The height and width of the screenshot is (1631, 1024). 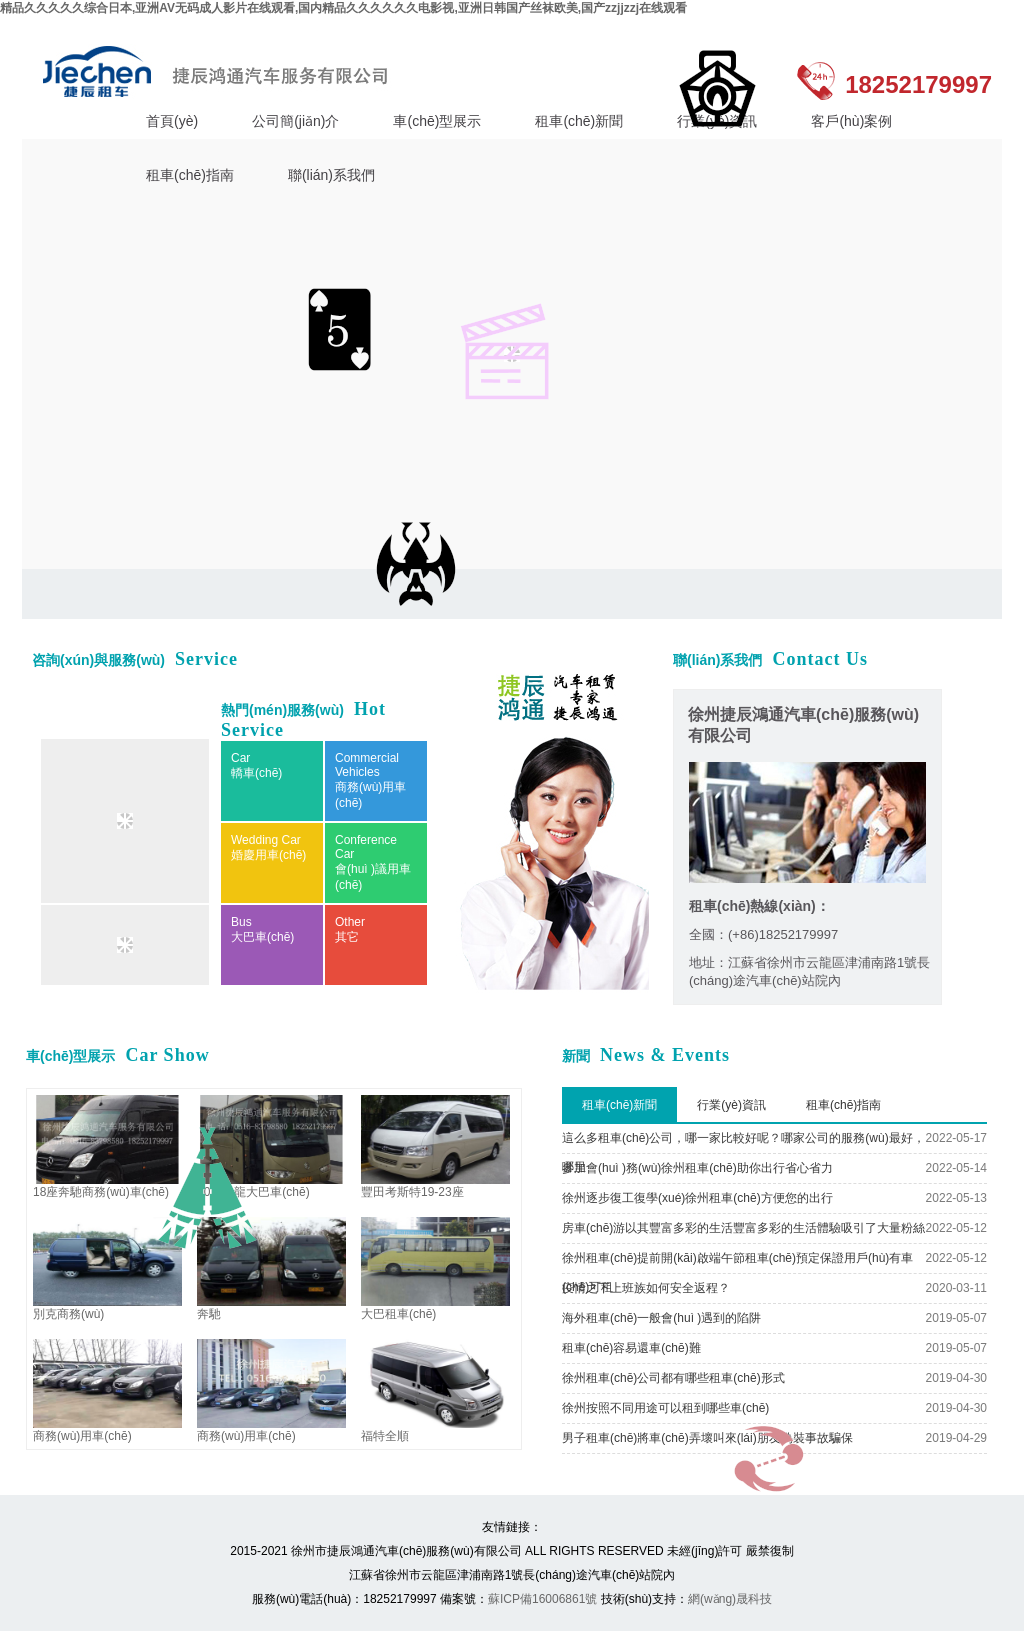 I want to click on access video or movie content, so click(x=507, y=351).